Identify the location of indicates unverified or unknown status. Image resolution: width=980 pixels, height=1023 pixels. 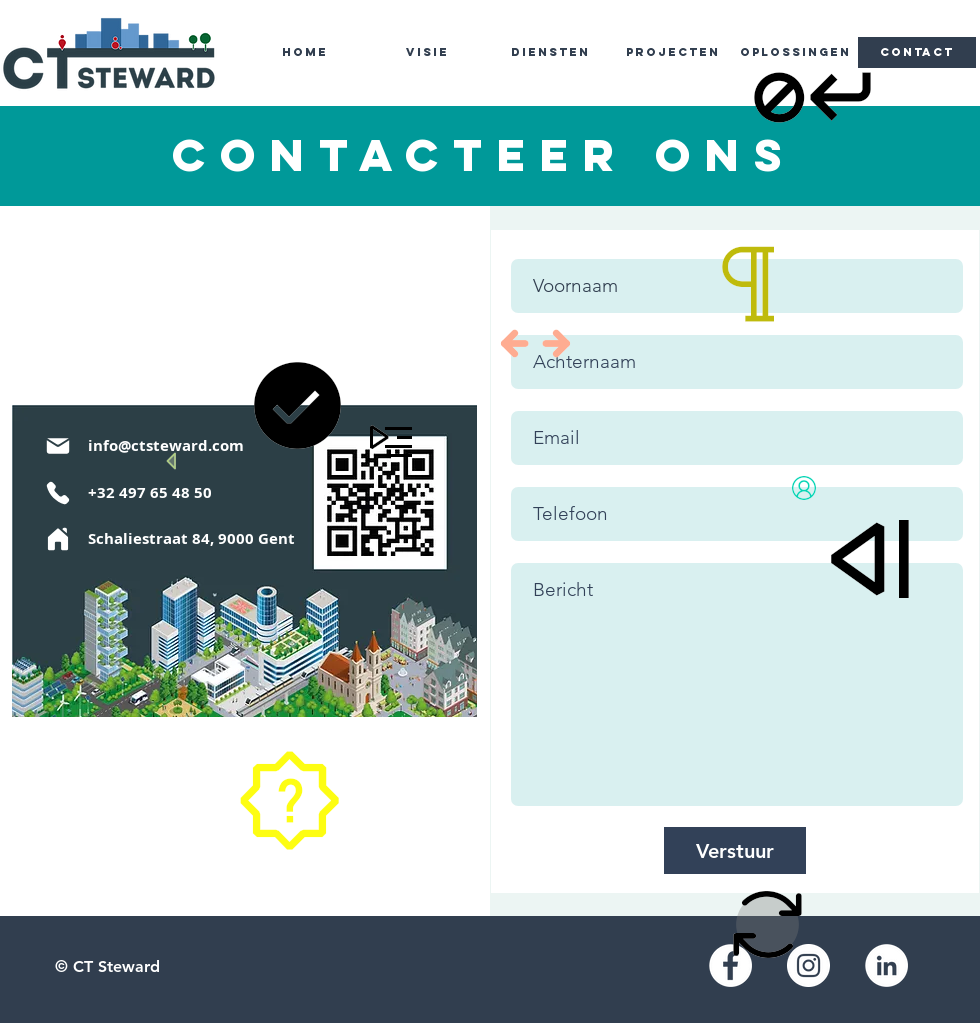
(289, 800).